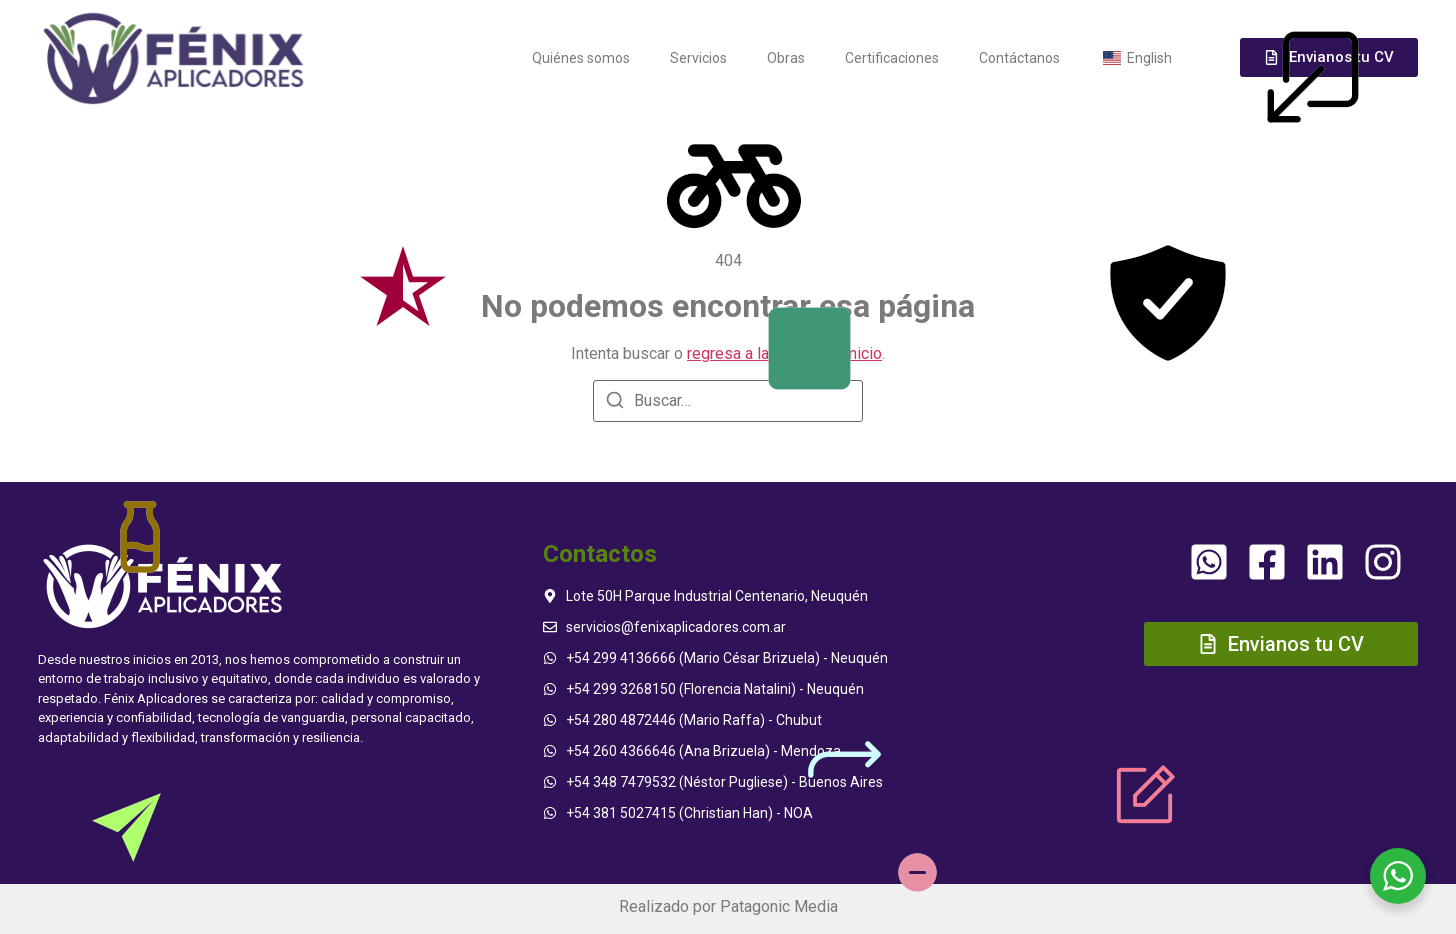 The width and height of the screenshot is (1456, 934). I want to click on forward or share content, so click(844, 759).